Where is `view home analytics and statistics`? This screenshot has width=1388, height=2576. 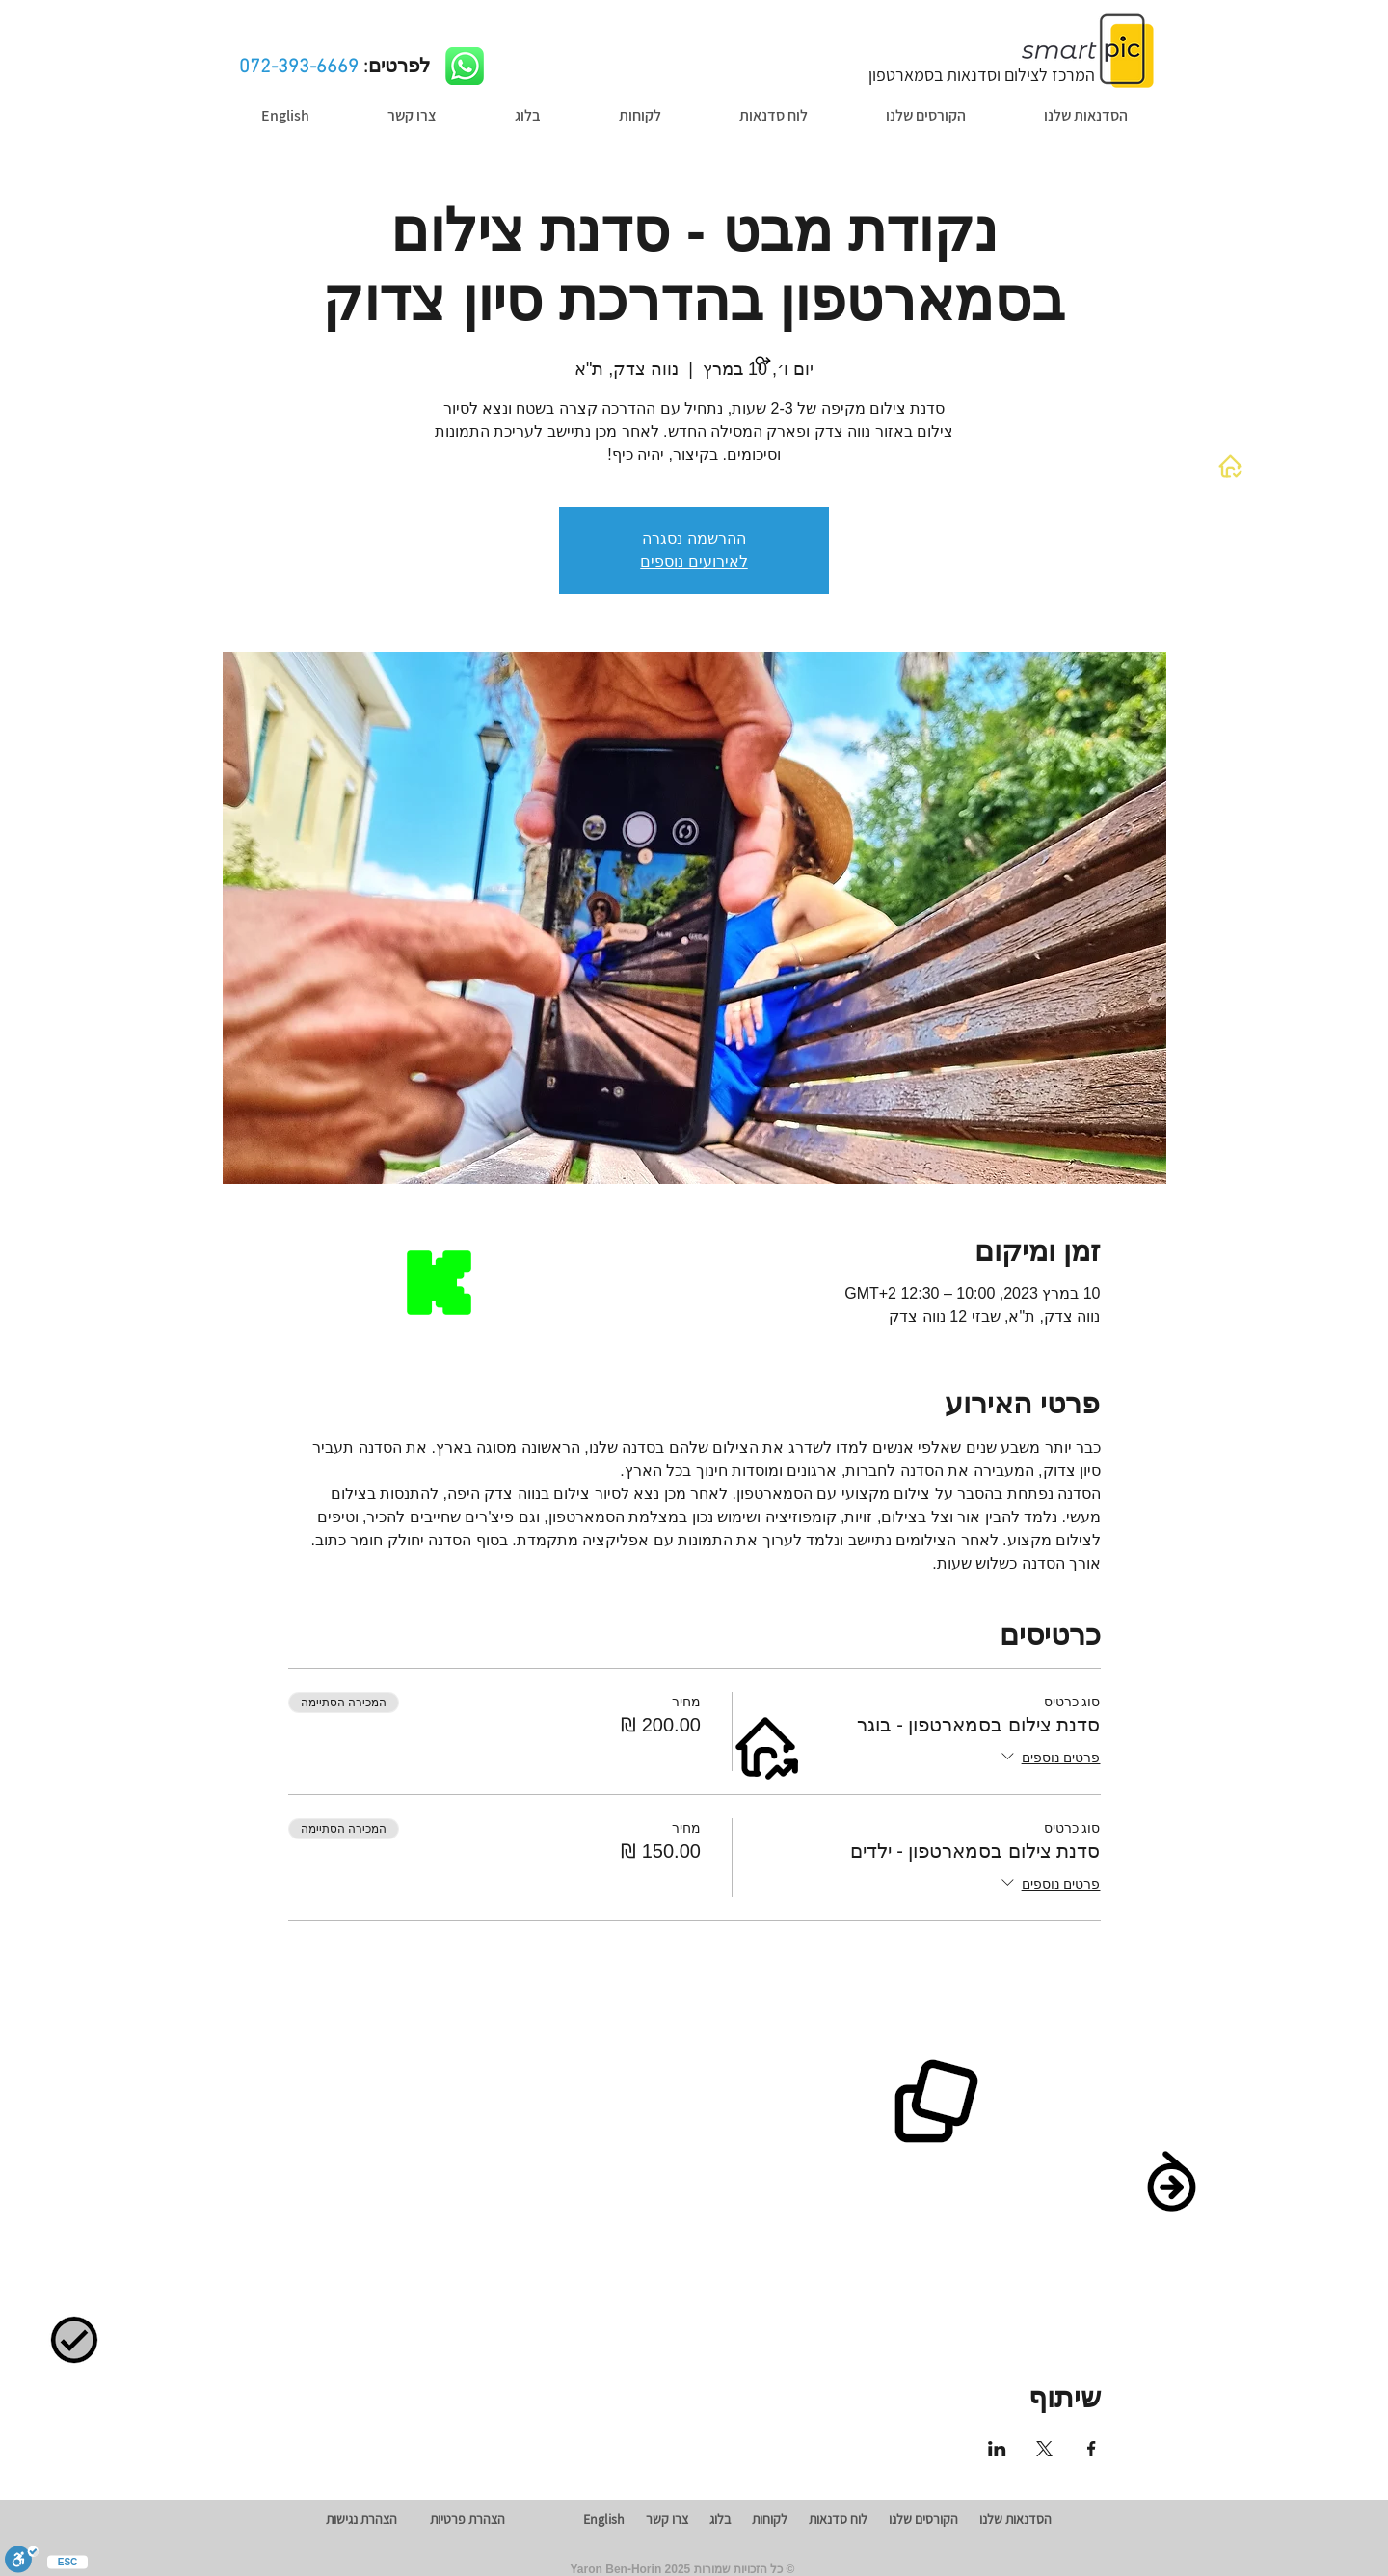 view home analytics and statistics is located at coordinates (765, 1747).